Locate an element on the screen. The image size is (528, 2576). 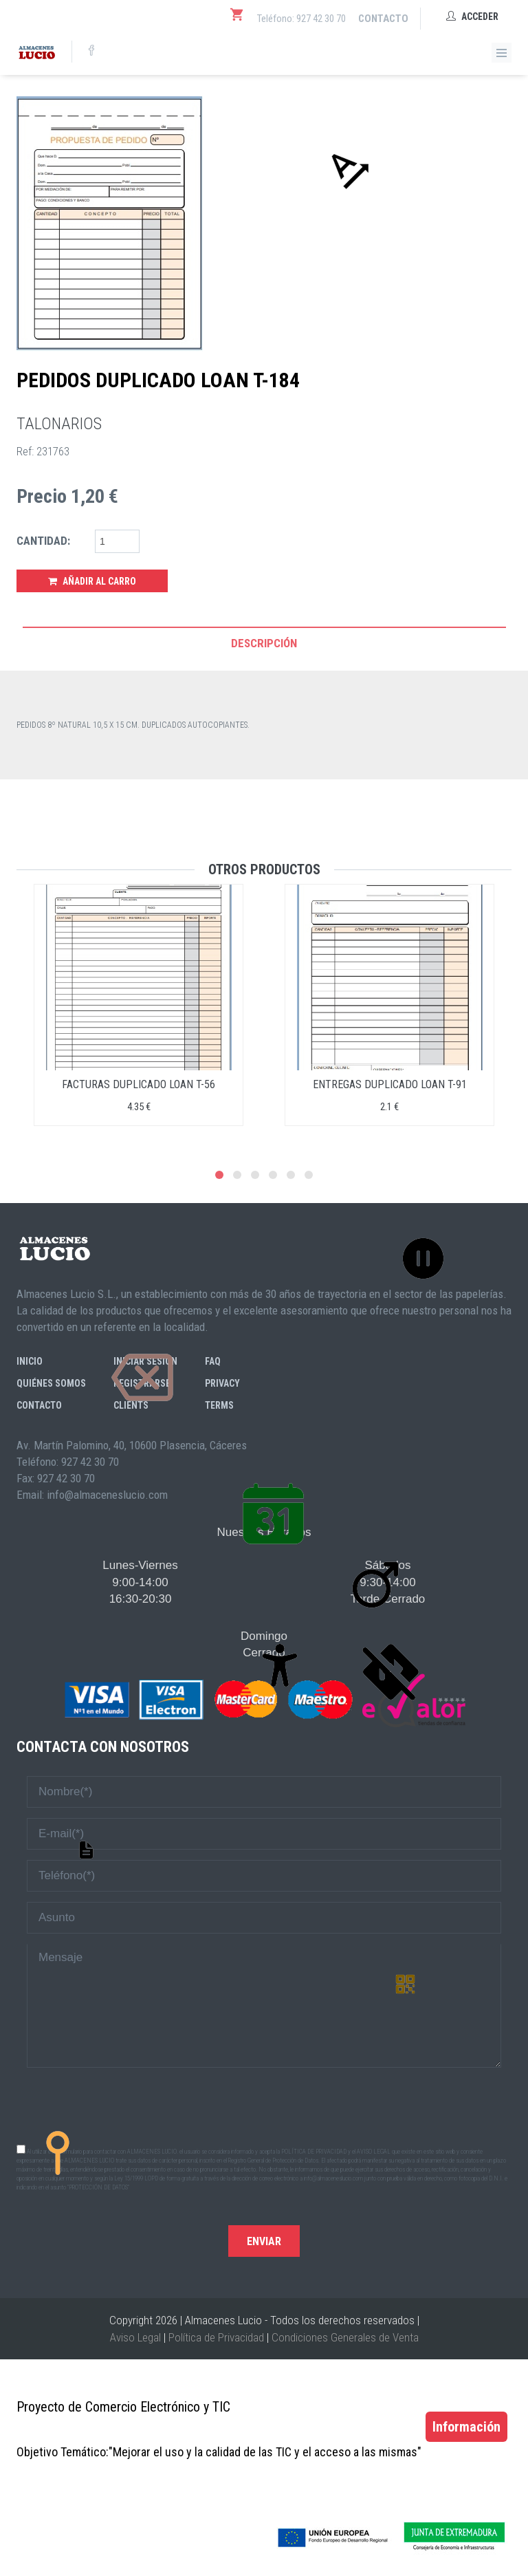
view or select a specific date is located at coordinates (273, 1513).